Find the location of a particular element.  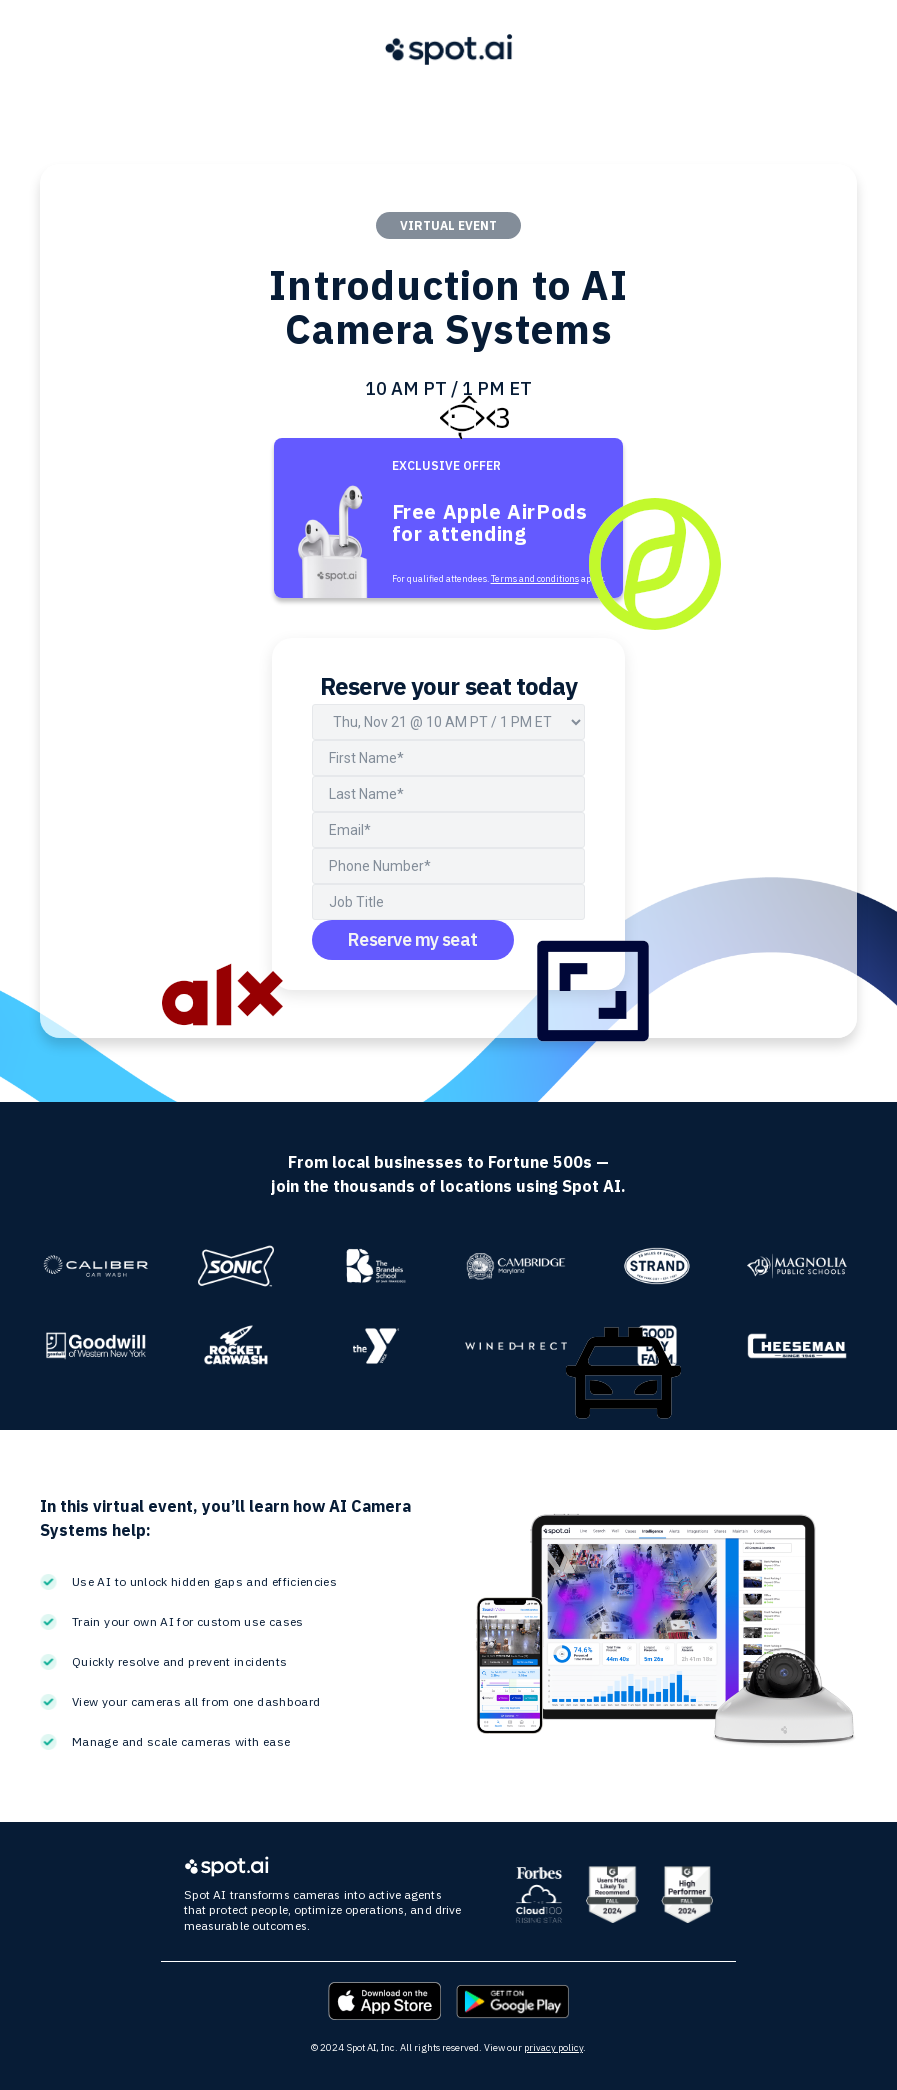

open fish shell terminal application is located at coordinates (474, 417).